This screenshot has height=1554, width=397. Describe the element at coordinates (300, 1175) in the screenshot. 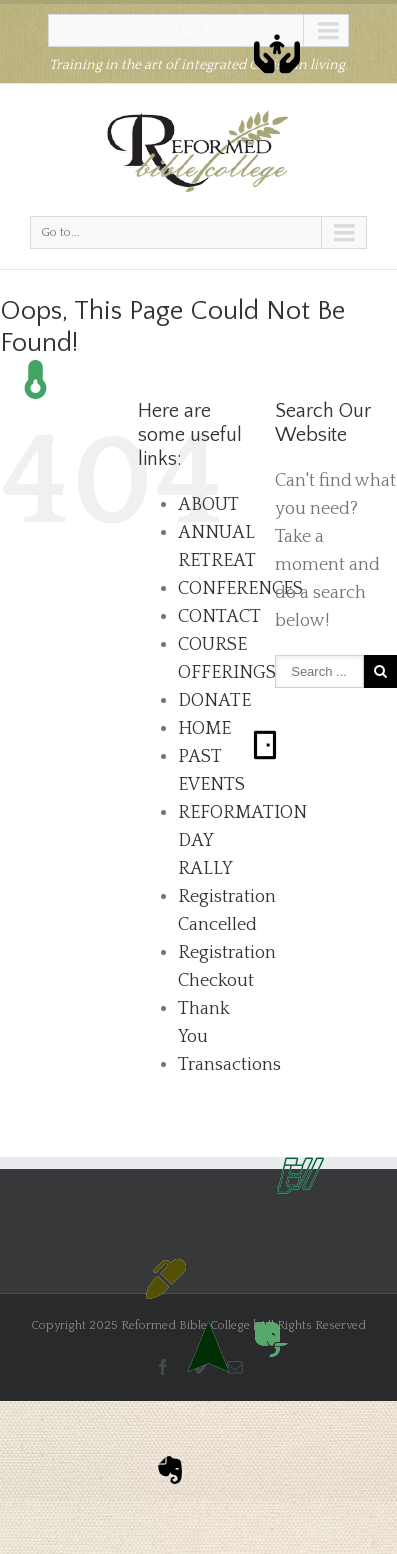

I see `eclipse jetty web server logo` at that location.